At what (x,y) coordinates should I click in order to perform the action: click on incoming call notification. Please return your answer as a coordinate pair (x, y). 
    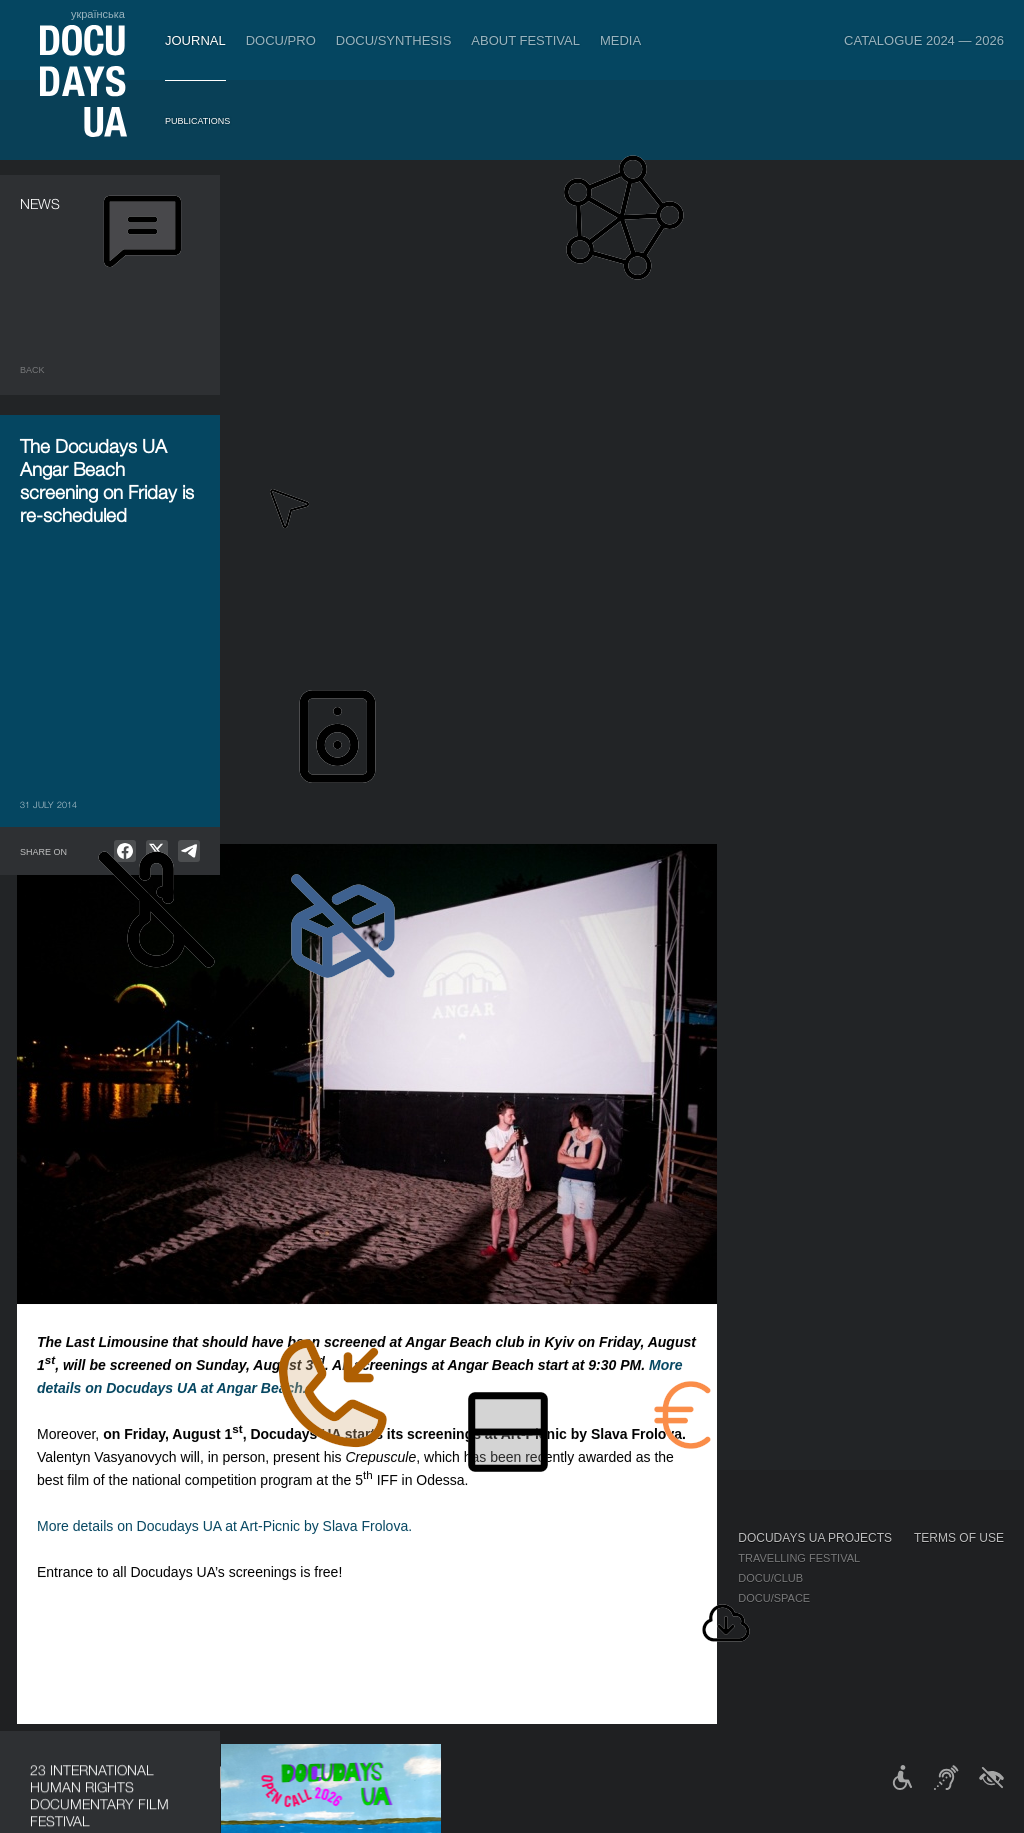
    Looking at the image, I should click on (335, 1391).